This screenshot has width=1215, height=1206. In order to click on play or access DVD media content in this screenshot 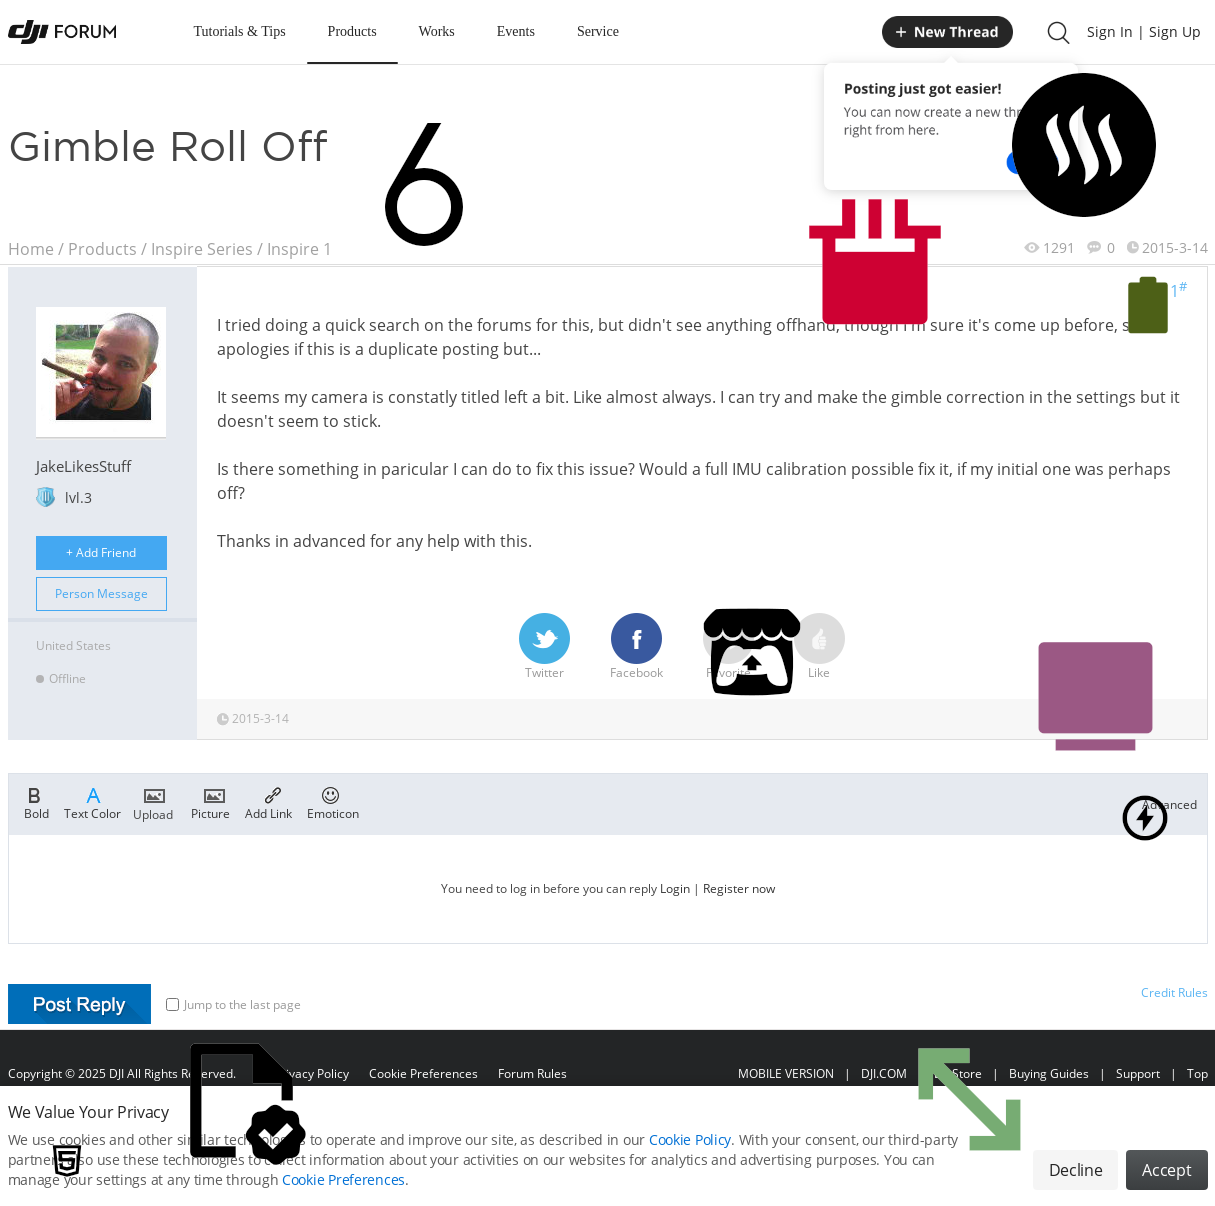, I will do `click(1145, 818)`.